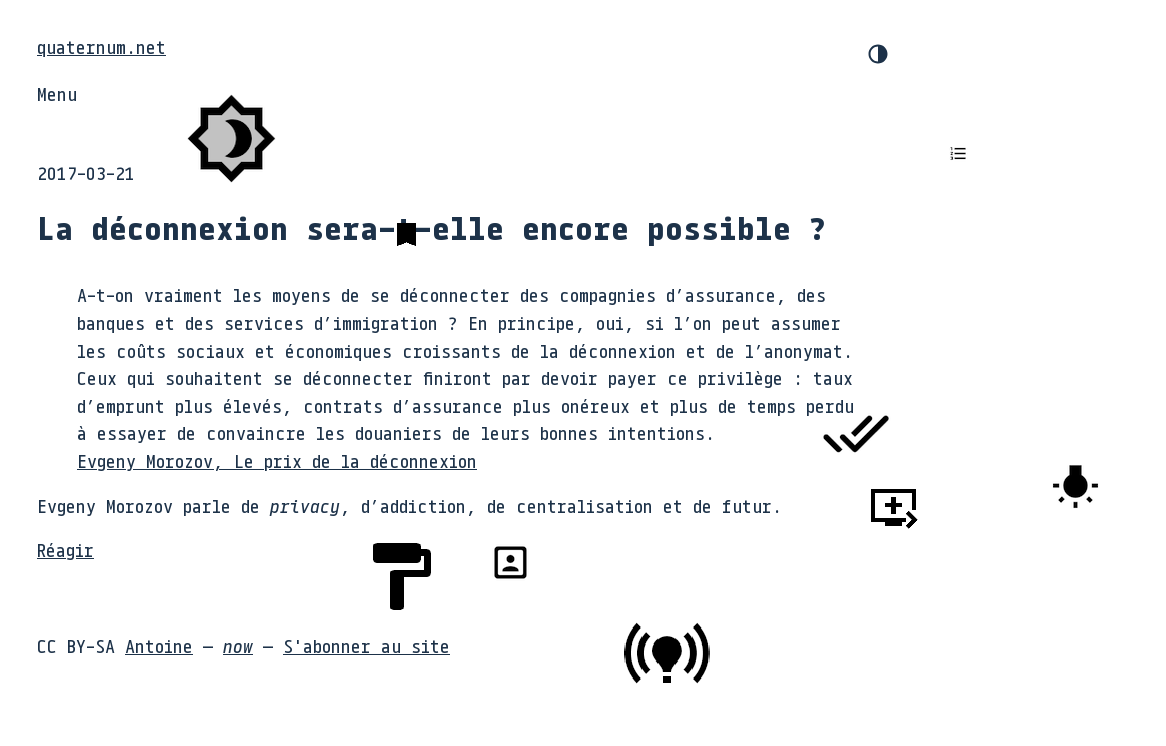  What do you see at coordinates (856, 433) in the screenshot?
I see `message sent and read confirmation` at bounding box center [856, 433].